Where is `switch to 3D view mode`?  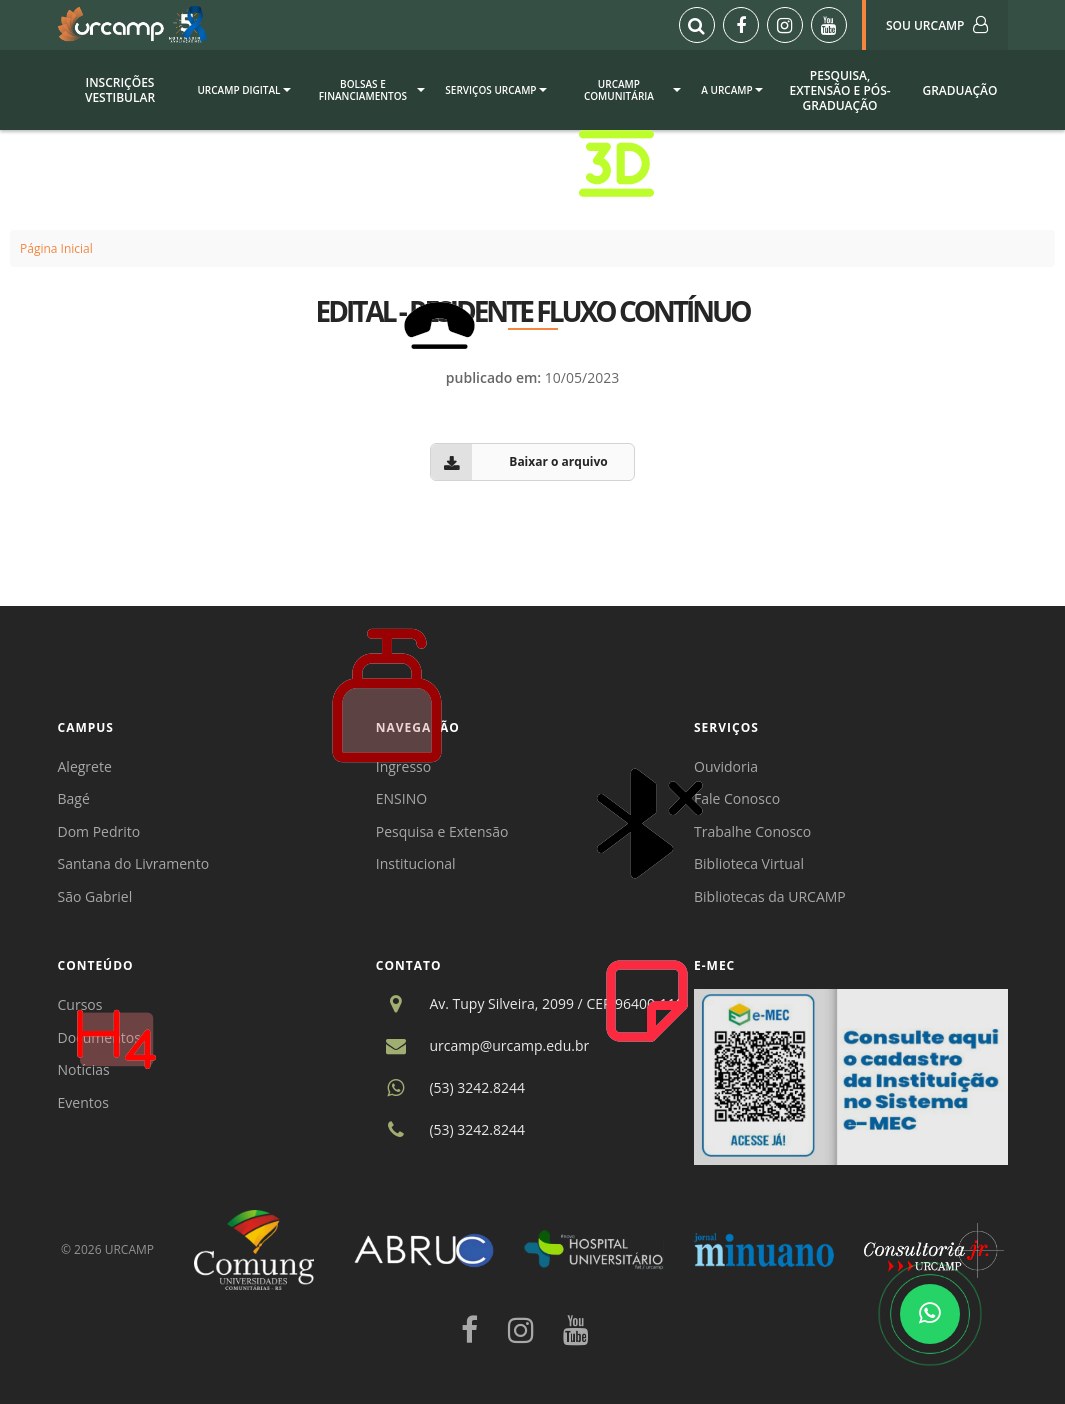 switch to 3D view mode is located at coordinates (616, 163).